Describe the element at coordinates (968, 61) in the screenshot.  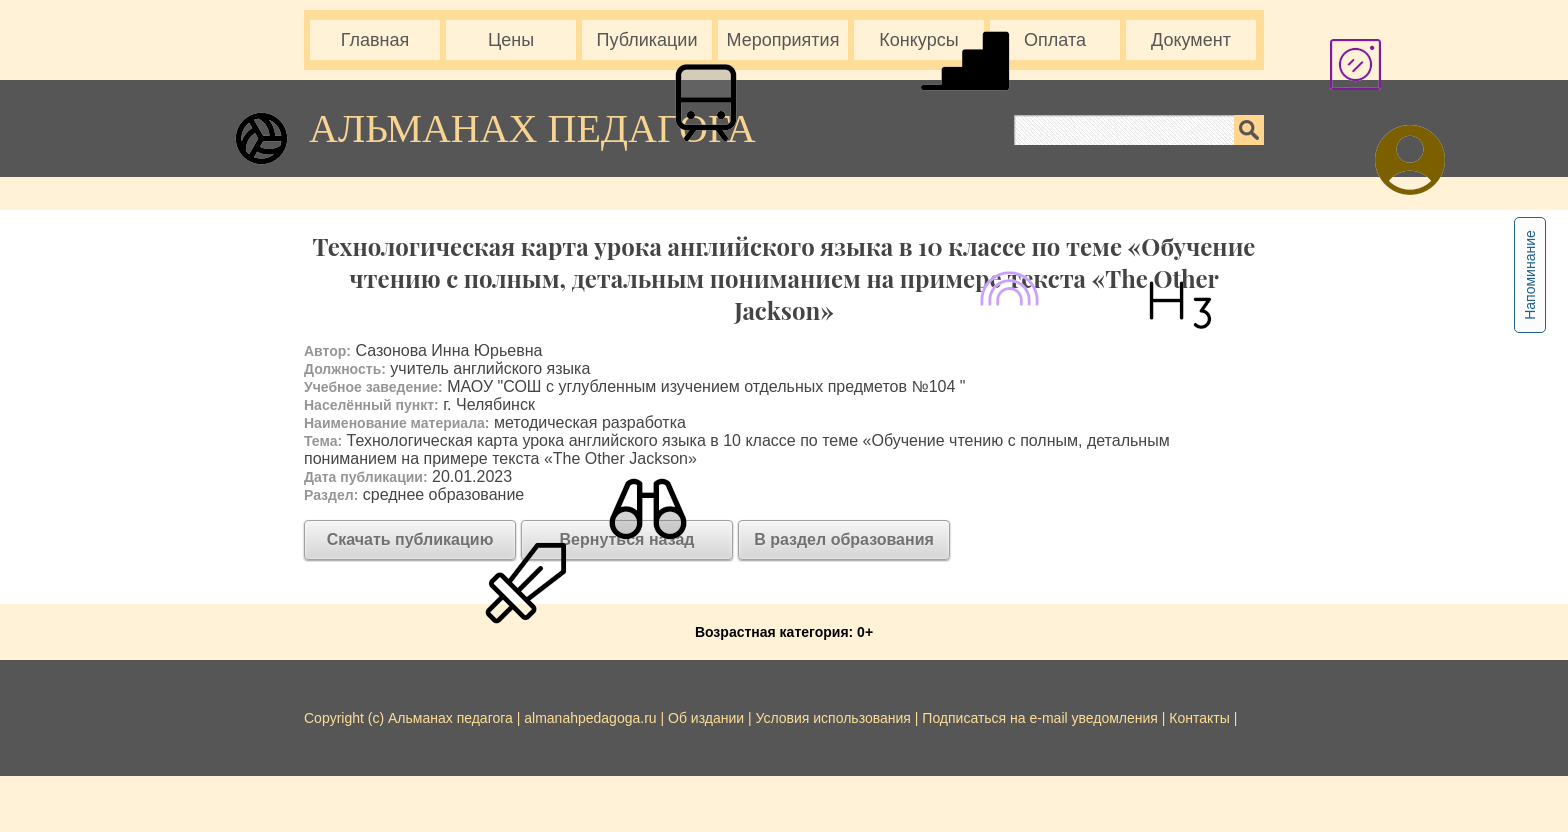
I see `view step count or fitness progress` at that location.